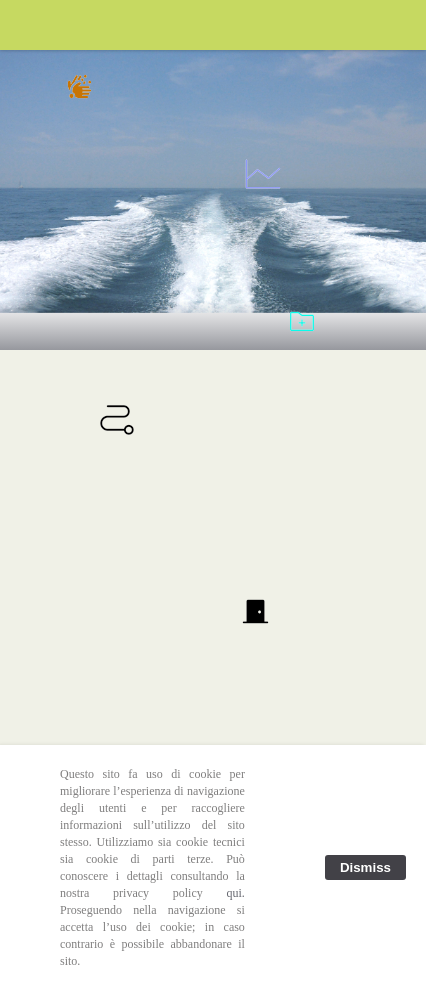 This screenshot has height=989, width=426. I want to click on view or edit a route path, so click(117, 418).